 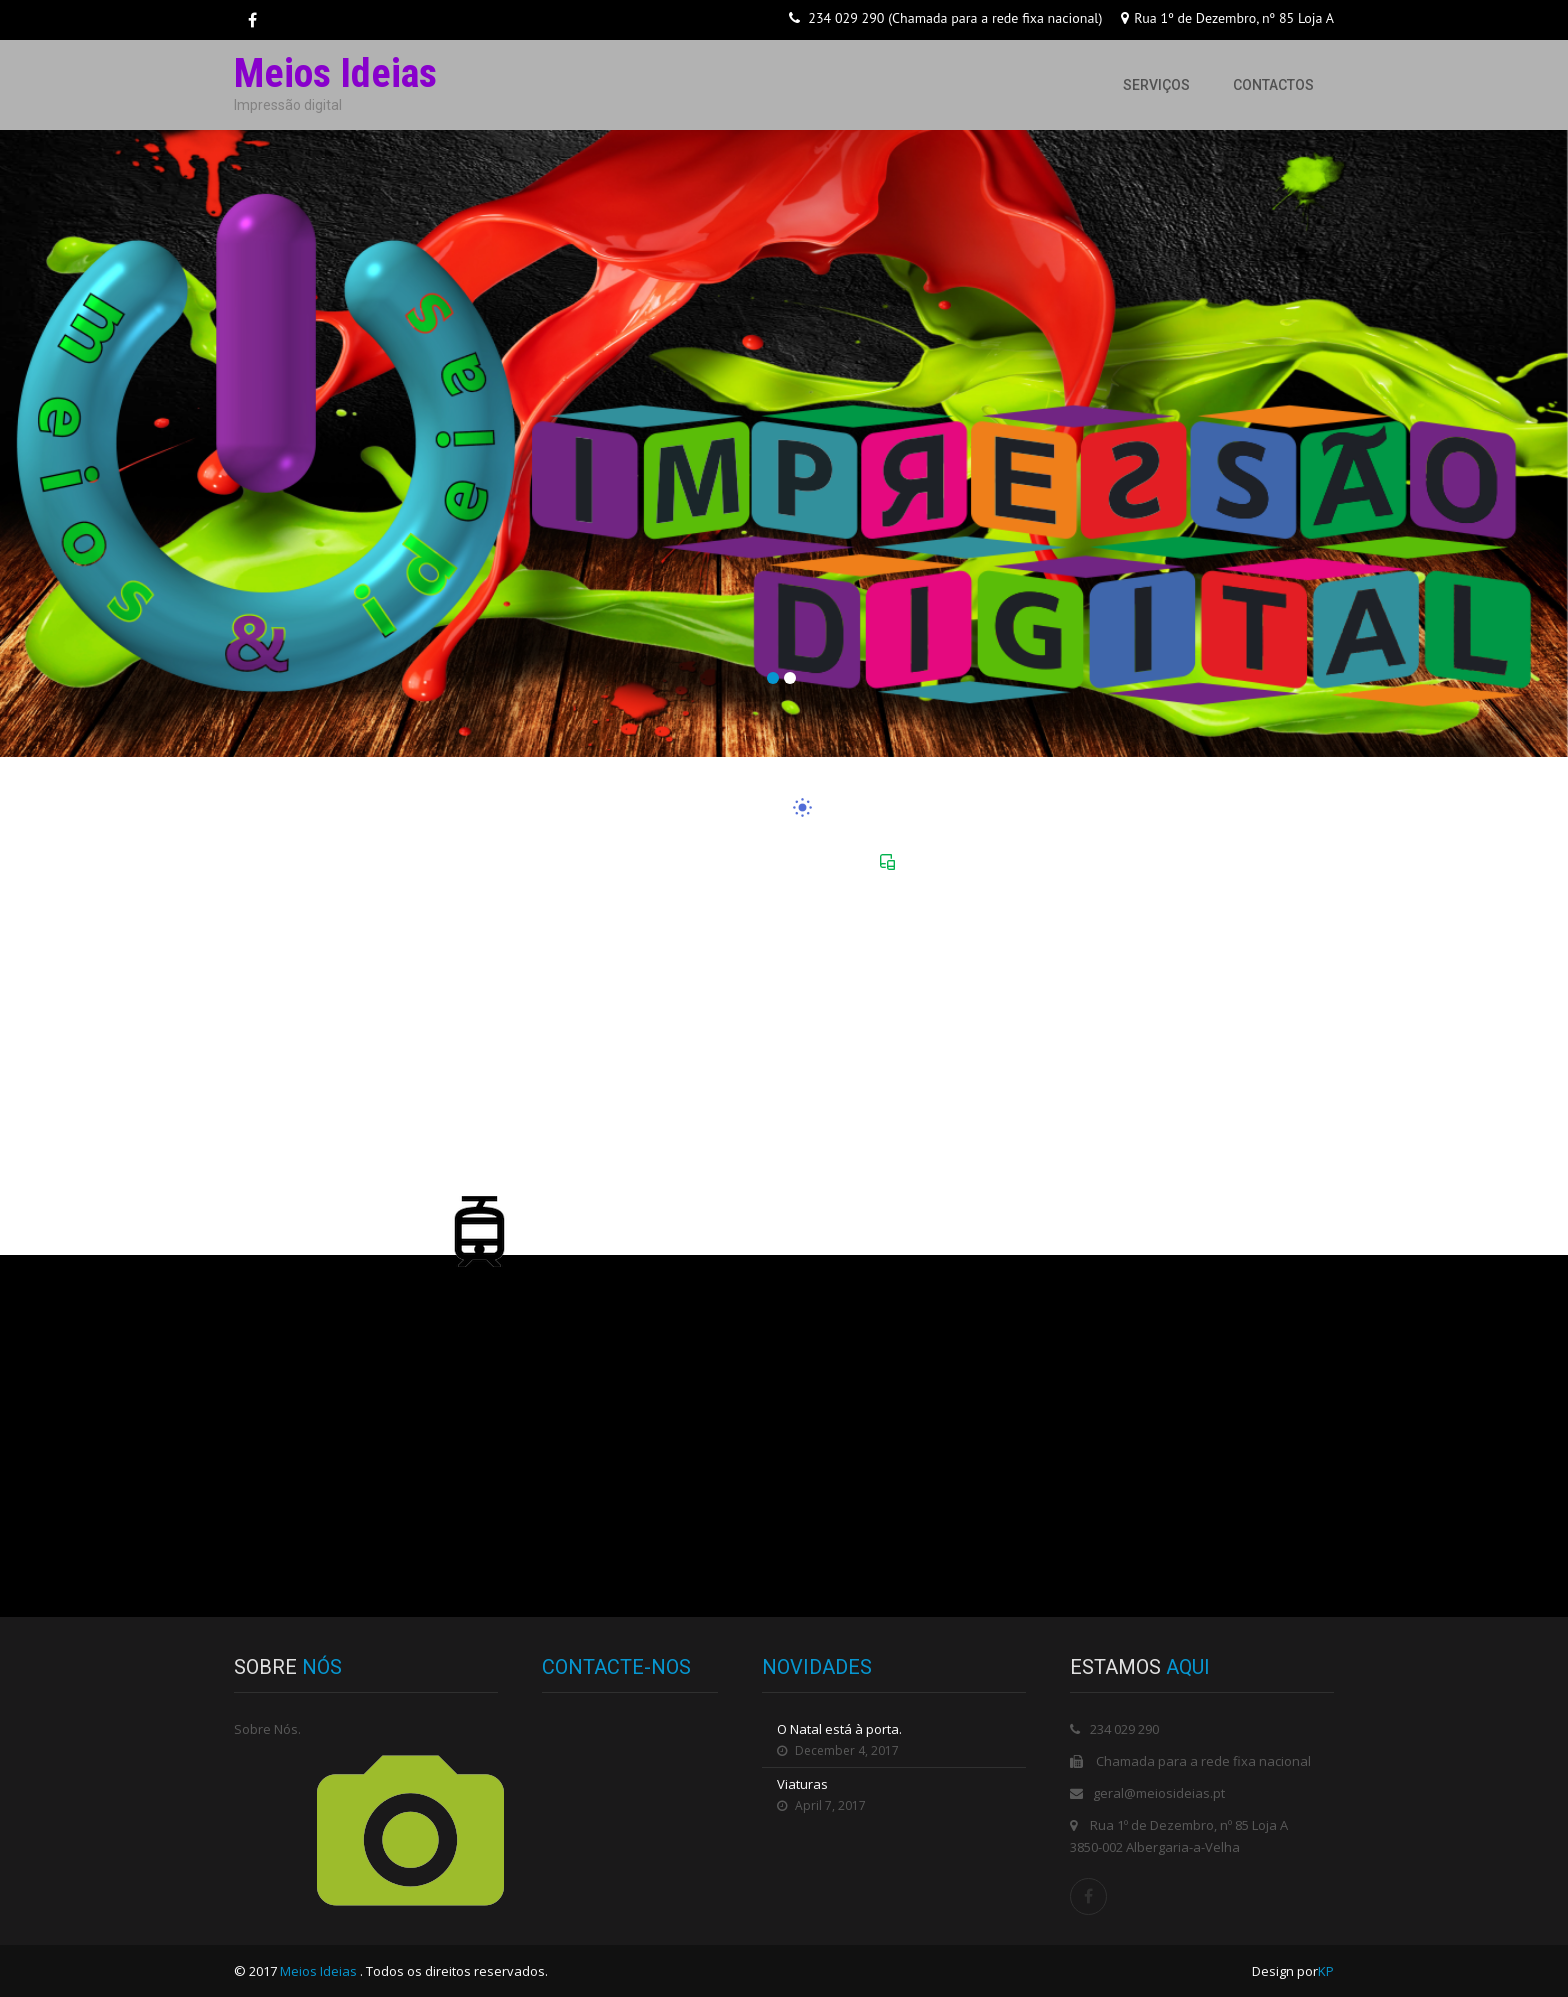 I want to click on take a photo, so click(x=410, y=1830).